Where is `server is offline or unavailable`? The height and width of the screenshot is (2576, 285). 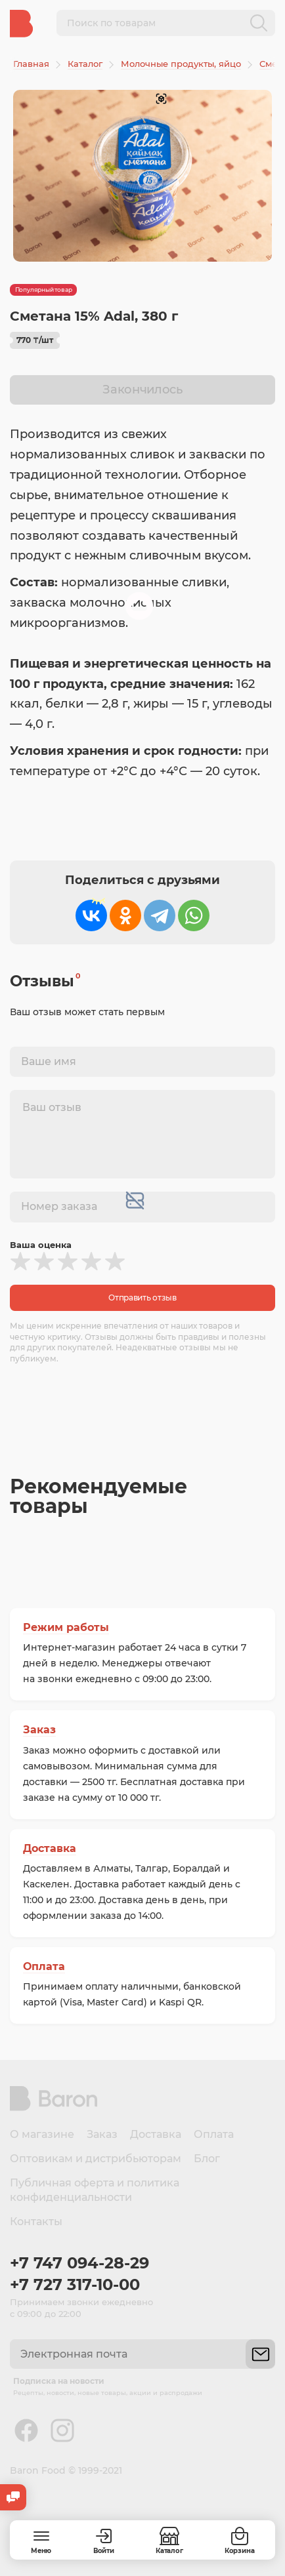 server is offline or unavailable is located at coordinates (135, 1200).